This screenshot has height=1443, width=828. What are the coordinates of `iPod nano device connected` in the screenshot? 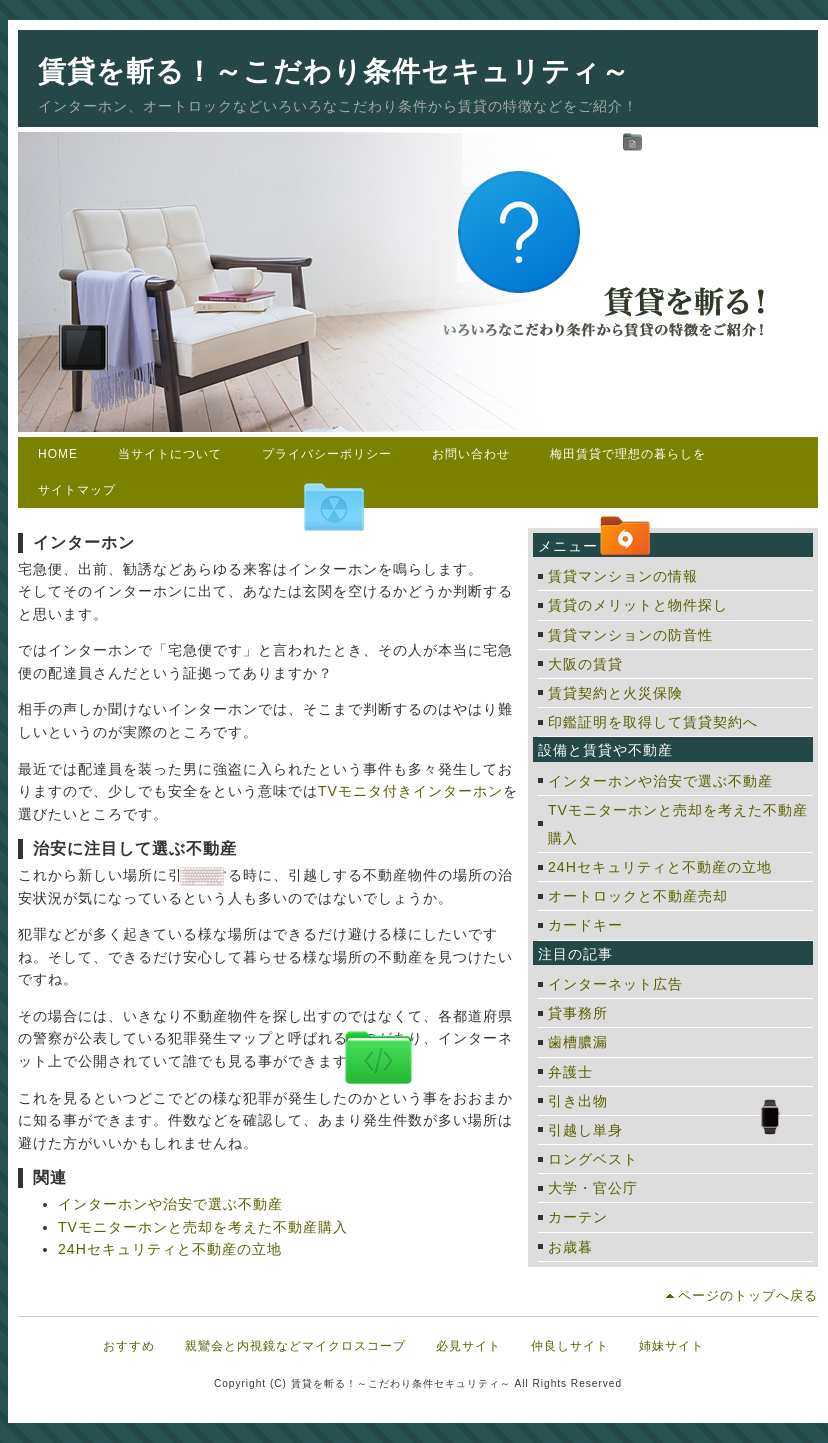 It's located at (83, 347).